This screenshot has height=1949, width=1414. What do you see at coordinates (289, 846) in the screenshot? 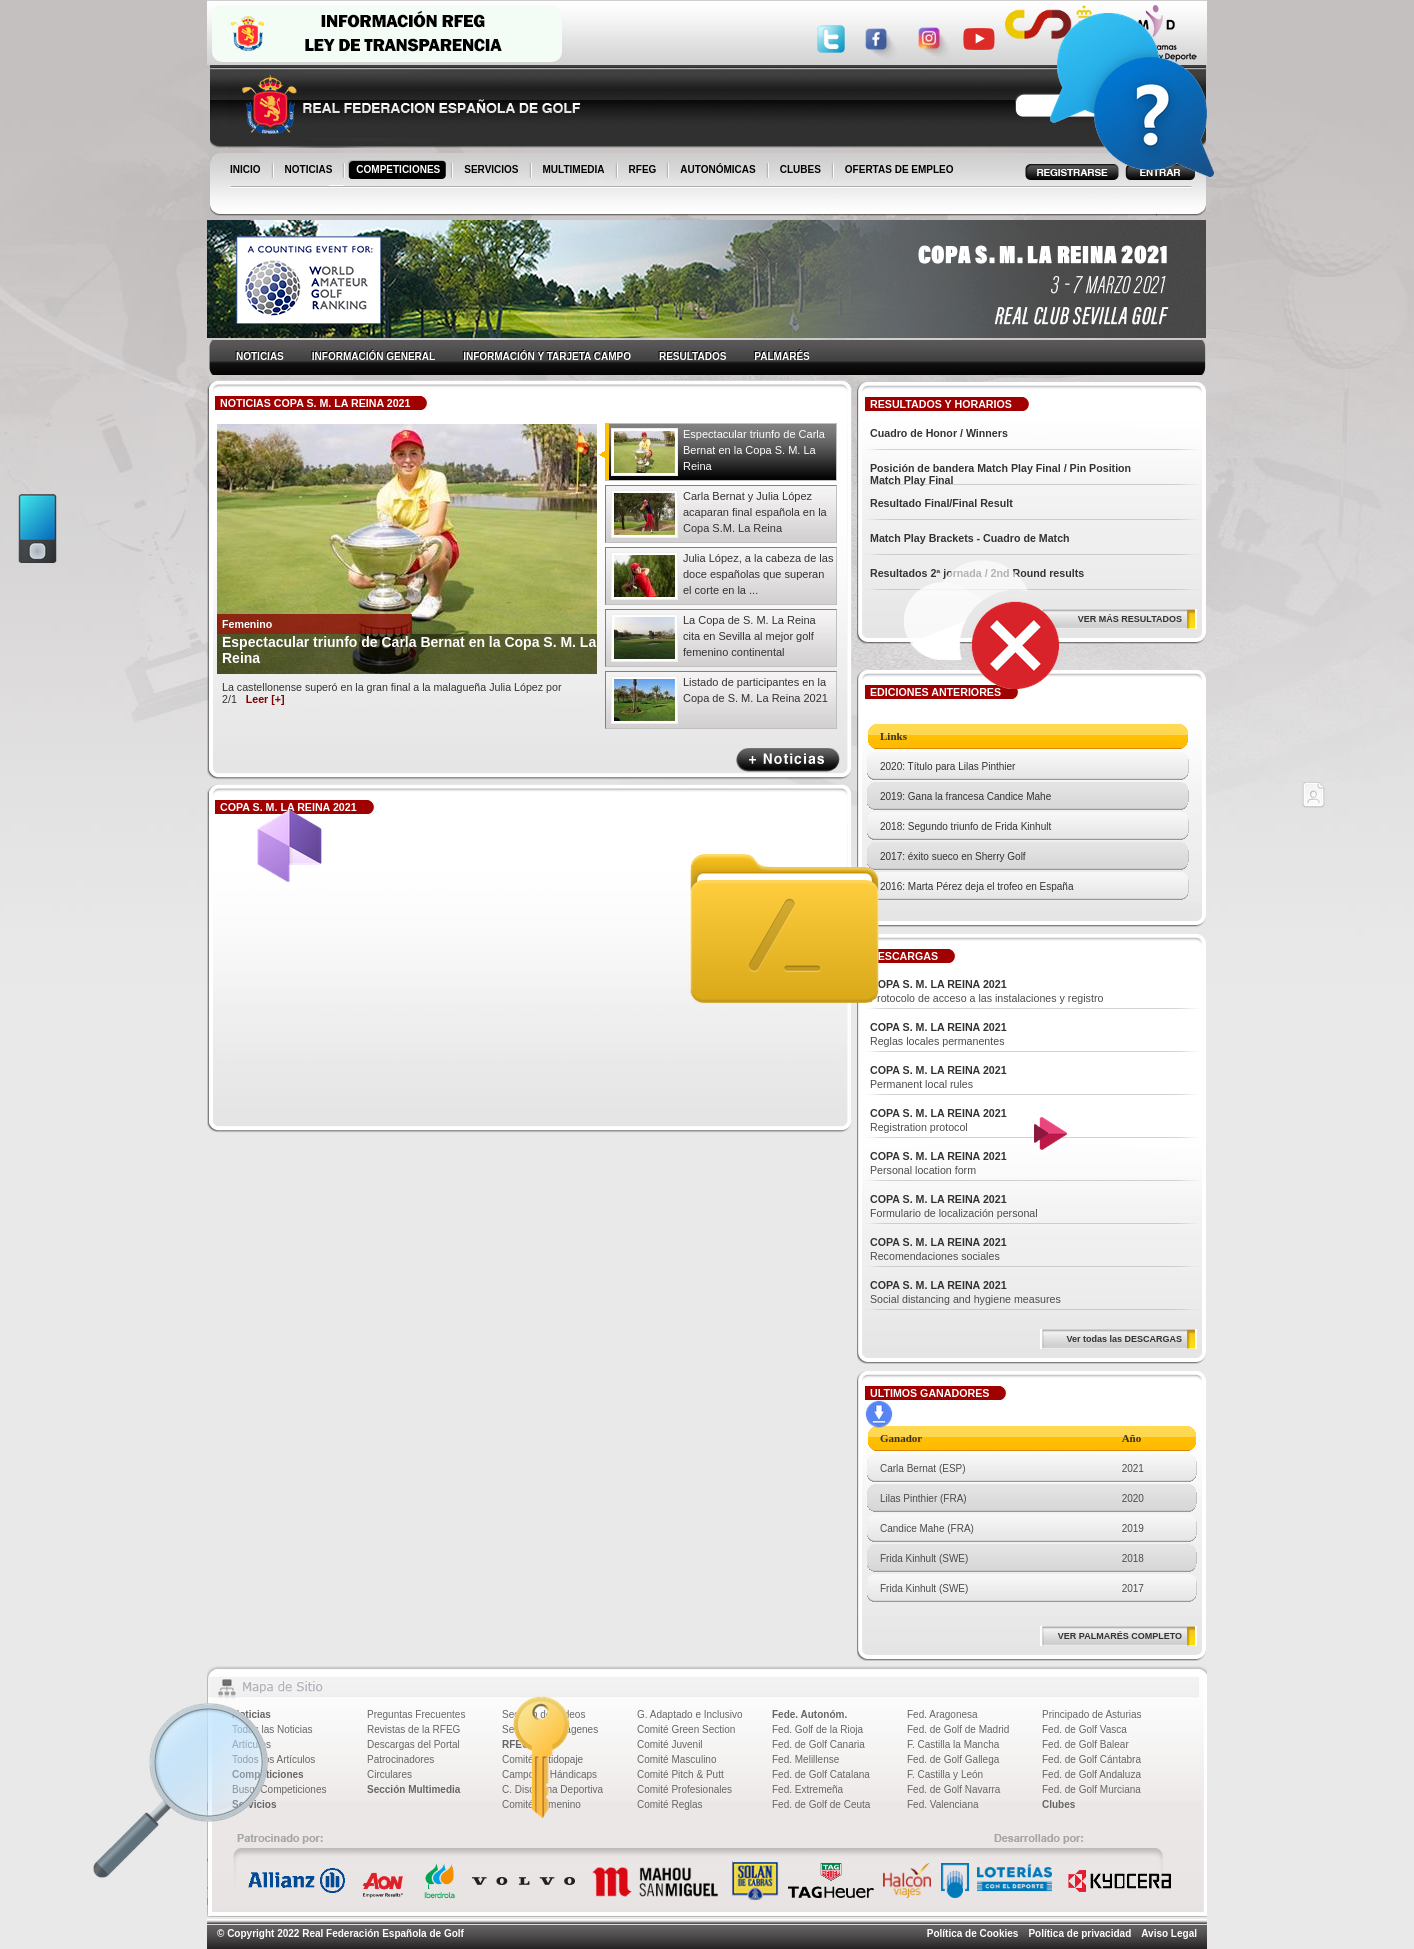
I see `open layout or design application` at bounding box center [289, 846].